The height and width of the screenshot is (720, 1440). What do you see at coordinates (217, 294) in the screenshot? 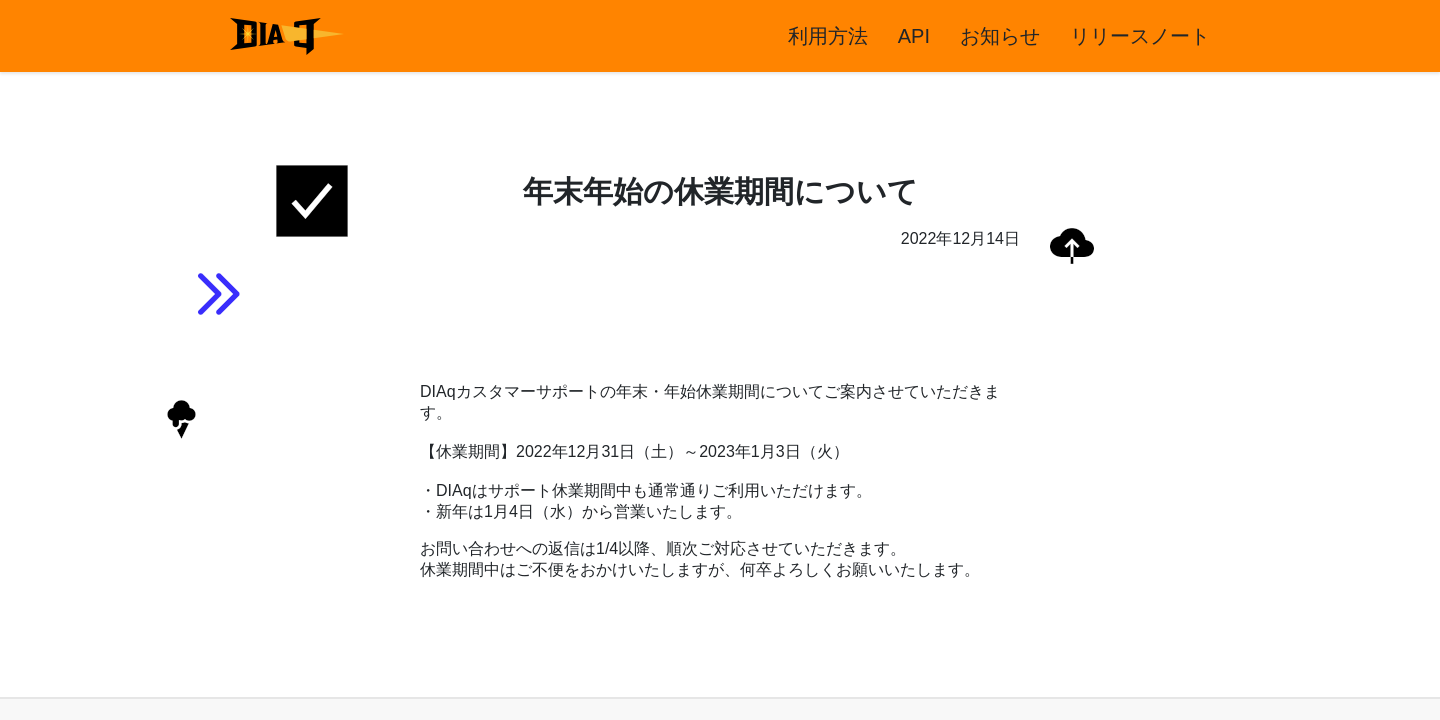
I see `skip forward or advance to next item` at bounding box center [217, 294].